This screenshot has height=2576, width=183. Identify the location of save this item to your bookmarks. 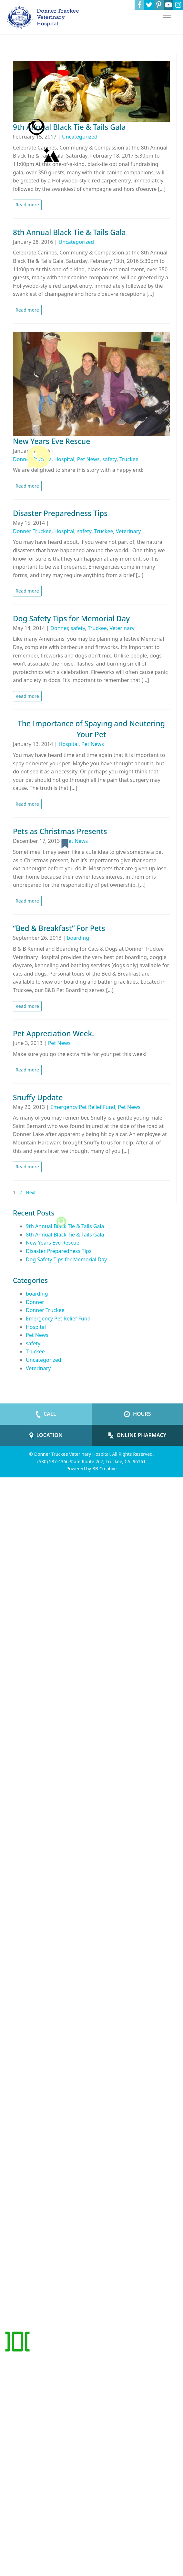
(65, 843).